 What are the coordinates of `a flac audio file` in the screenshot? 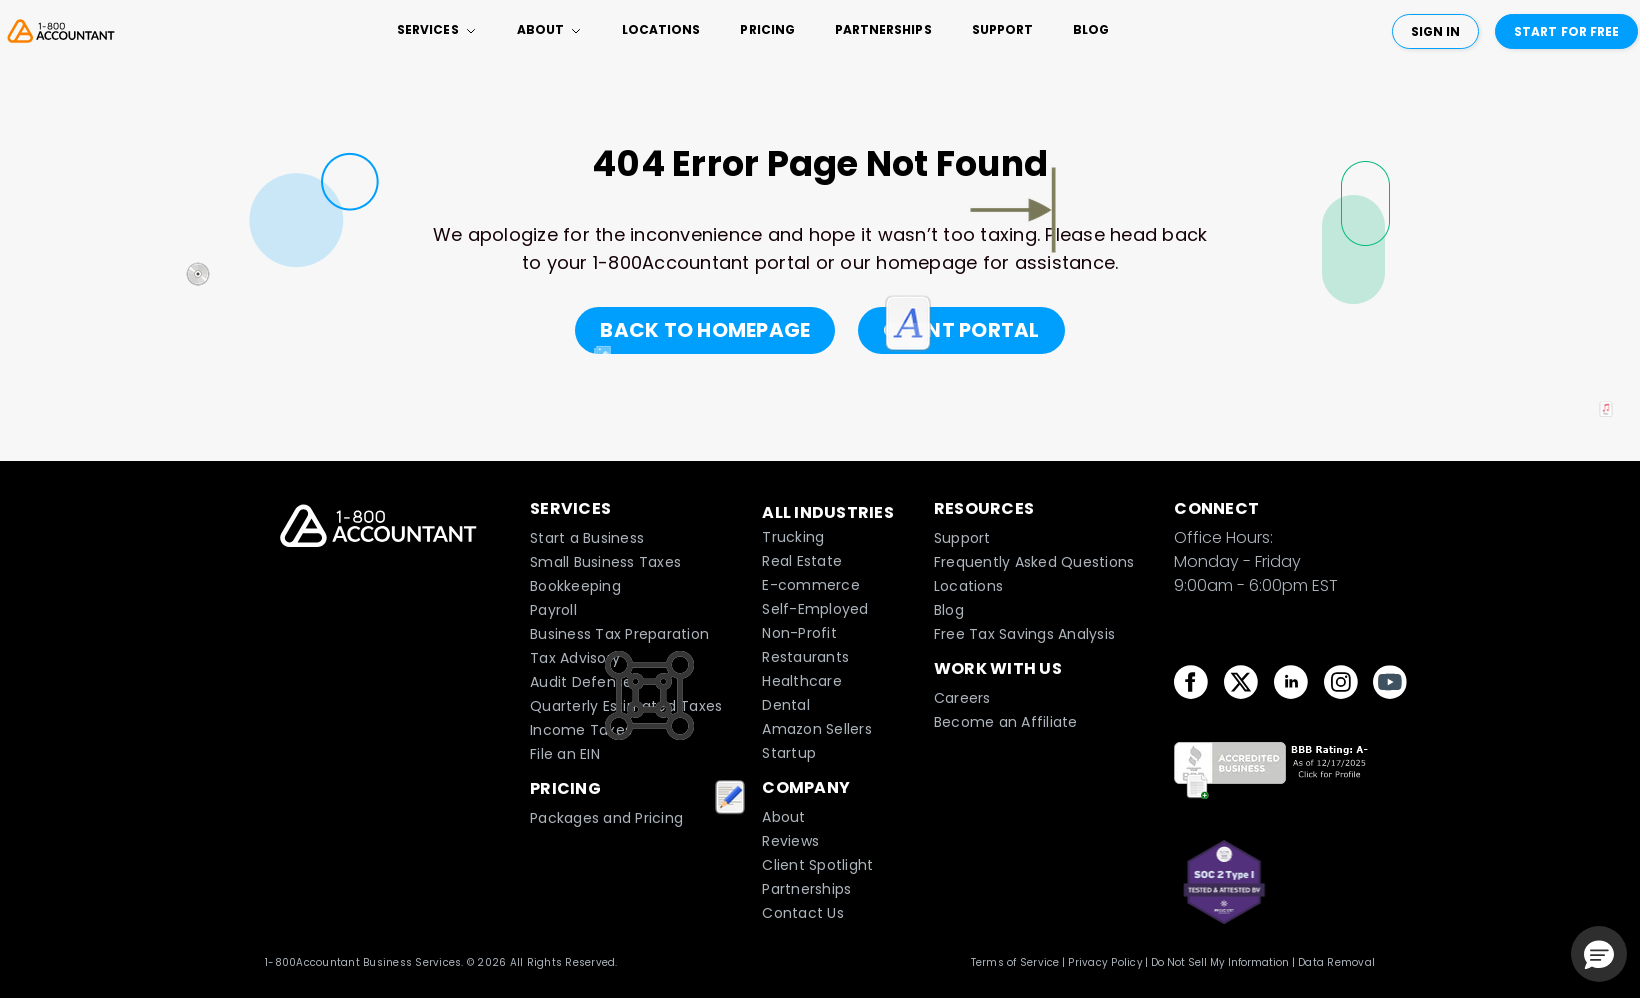 It's located at (1606, 409).